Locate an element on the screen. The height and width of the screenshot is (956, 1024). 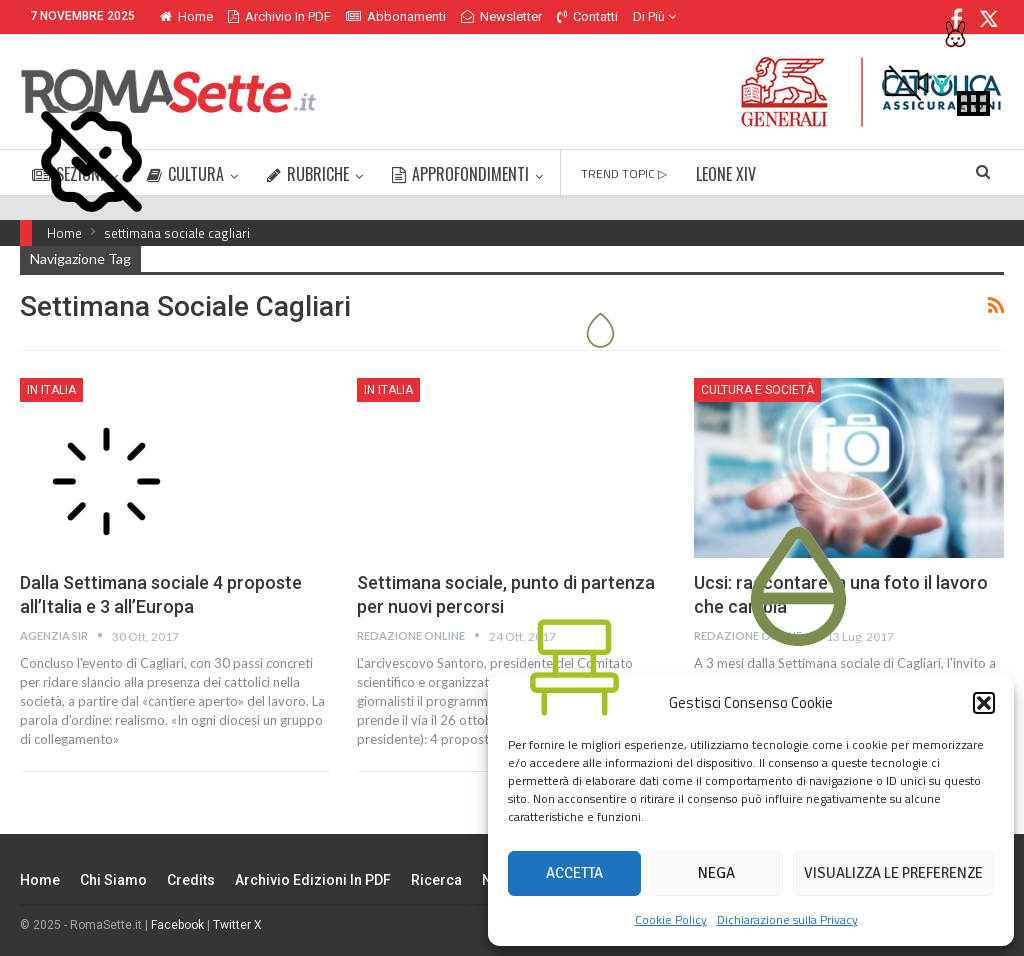
switch to grid view layout is located at coordinates (972, 104).